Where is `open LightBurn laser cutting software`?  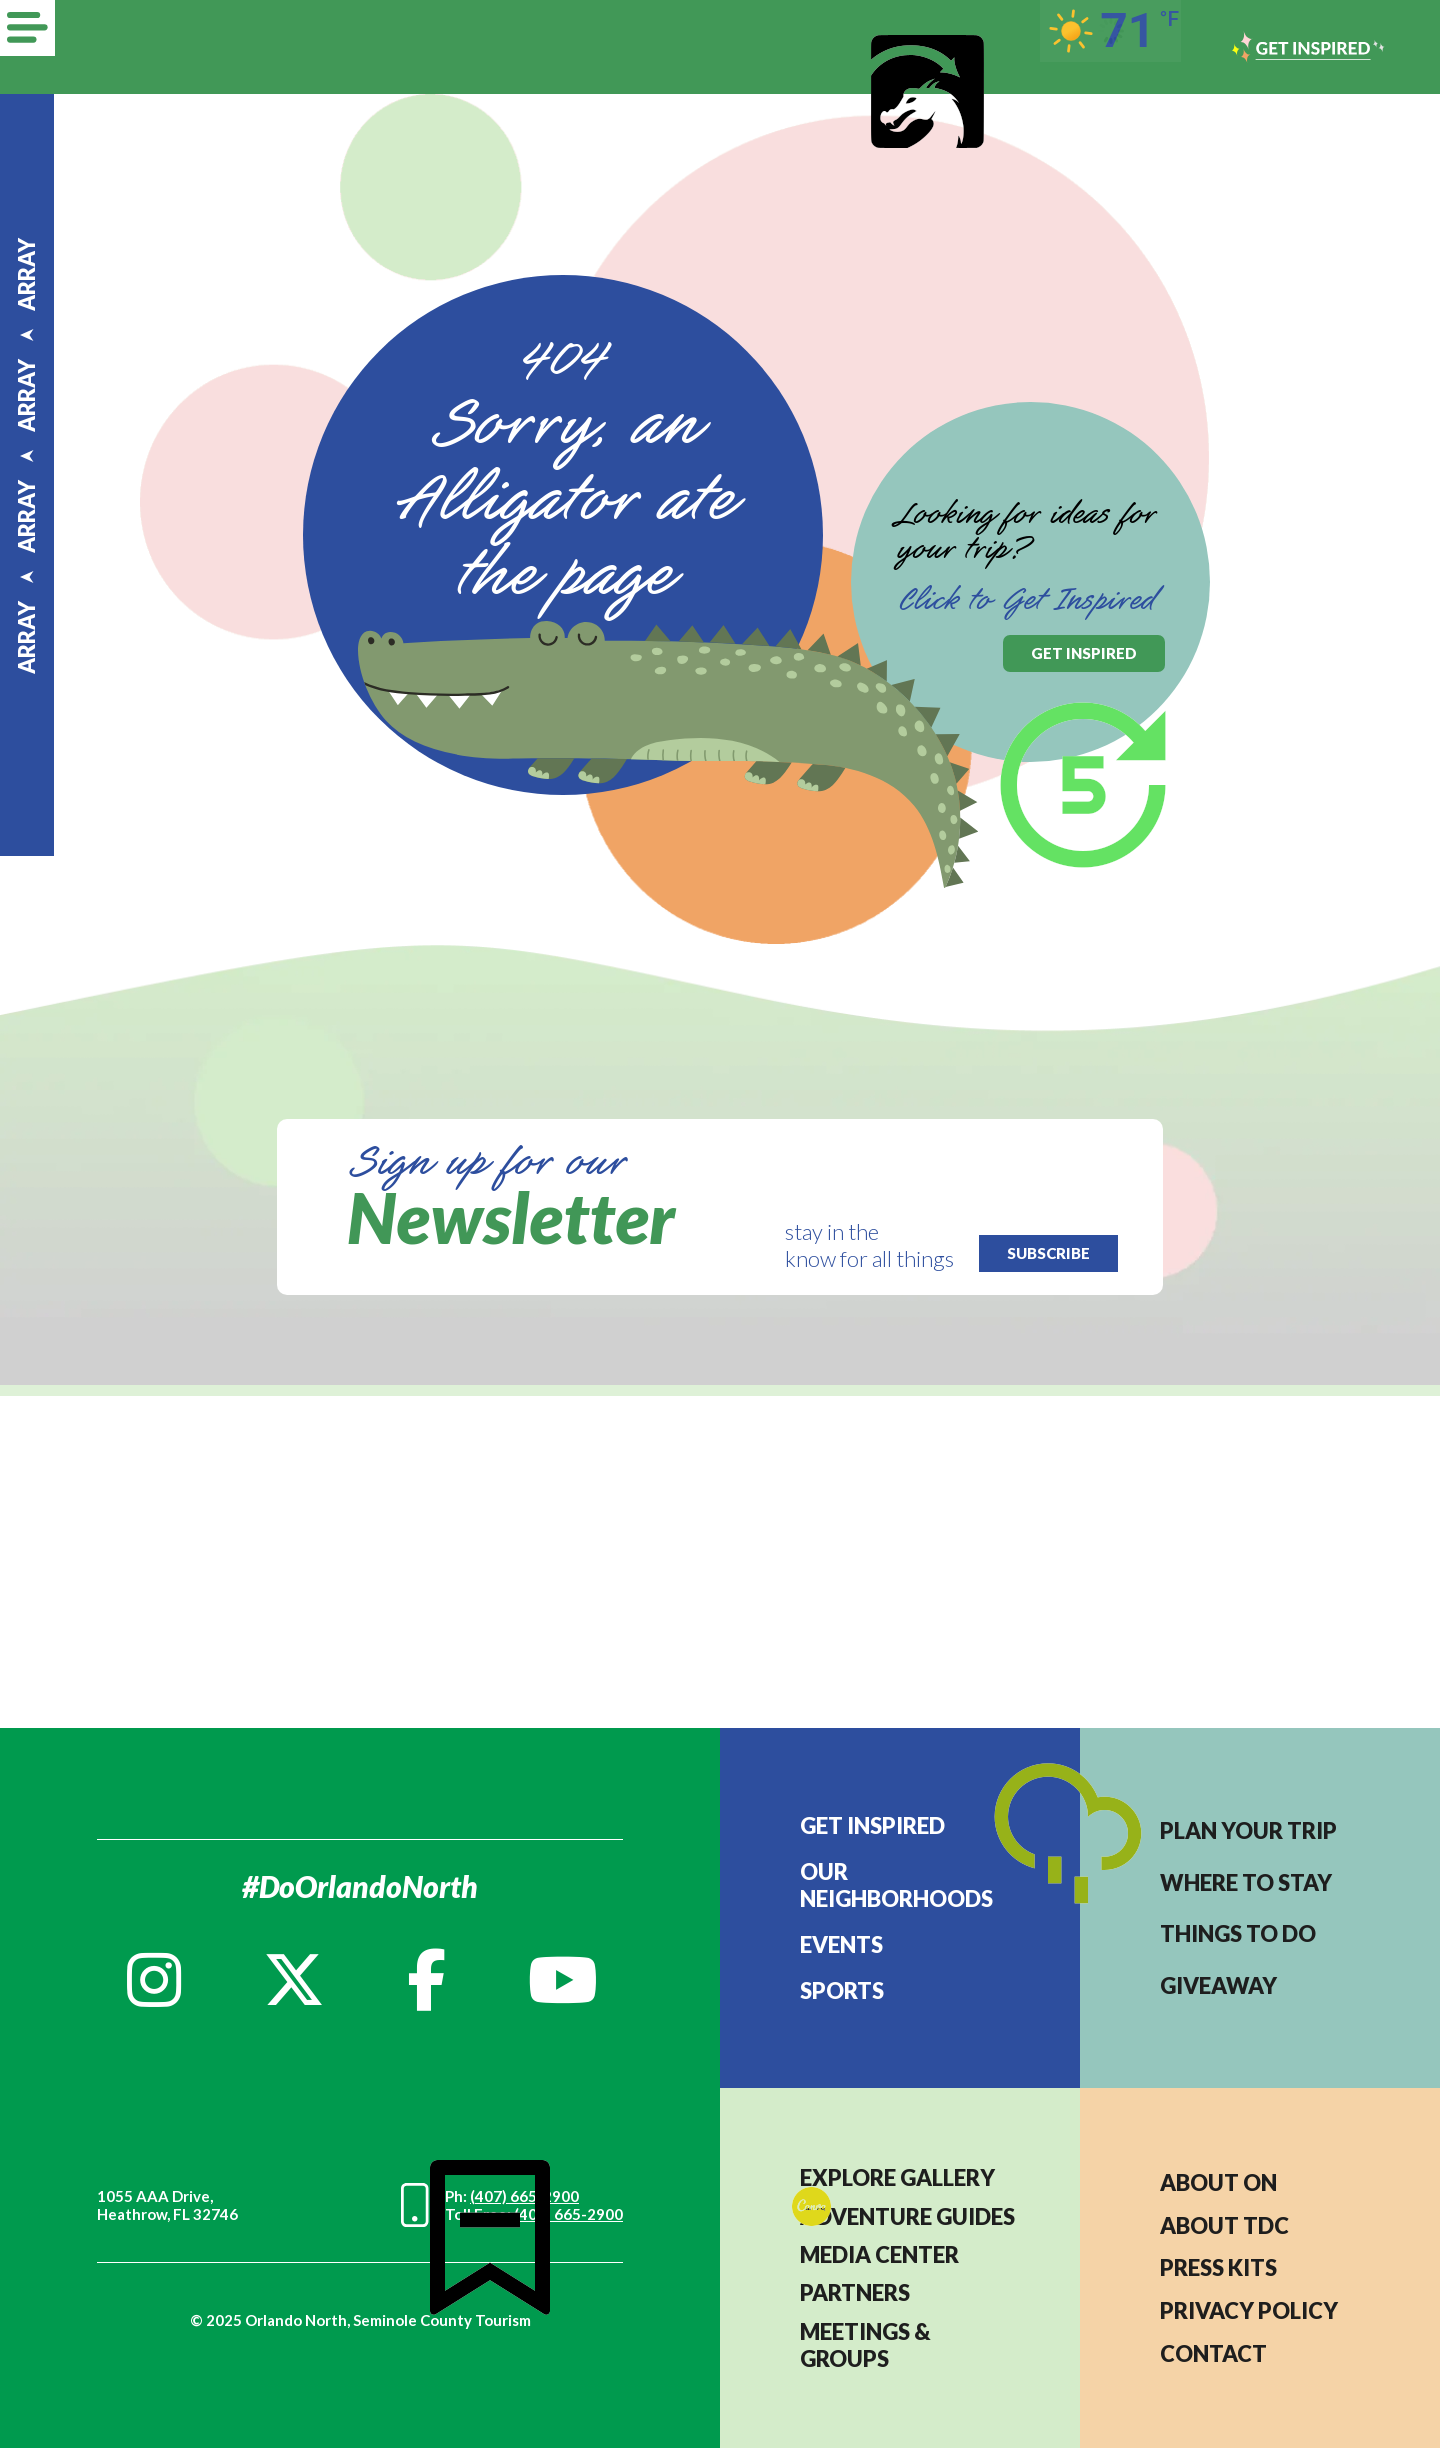 open LightBurn laser cutting software is located at coordinates (927, 91).